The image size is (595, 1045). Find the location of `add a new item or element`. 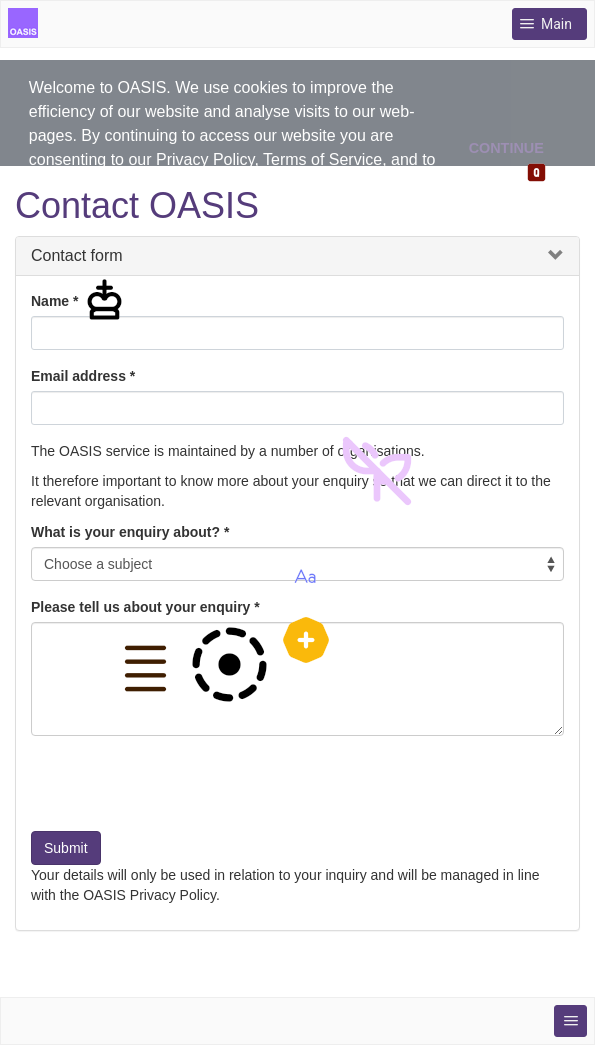

add a new item or element is located at coordinates (306, 640).